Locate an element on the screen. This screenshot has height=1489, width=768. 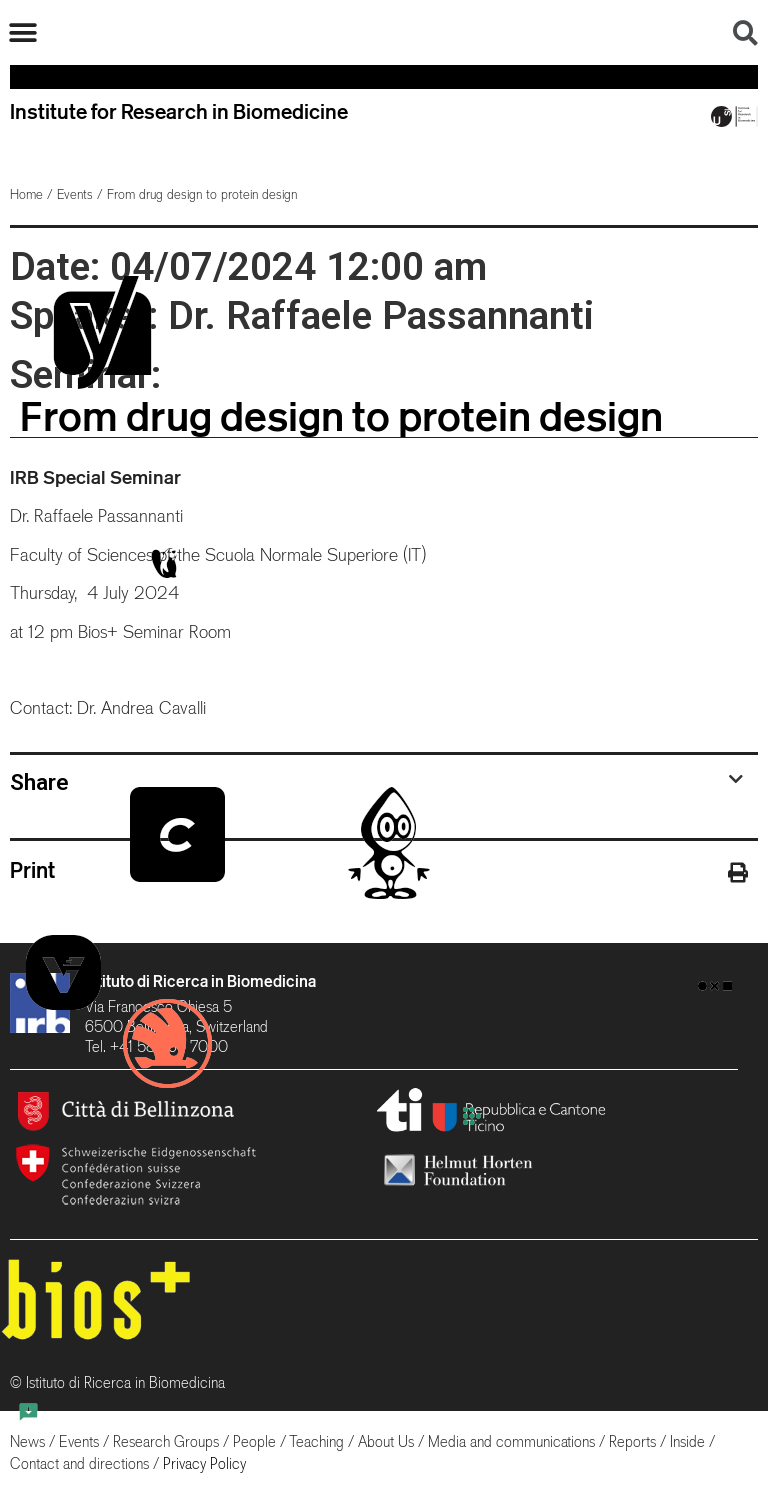
download chat history is located at coordinates (28, 1411).